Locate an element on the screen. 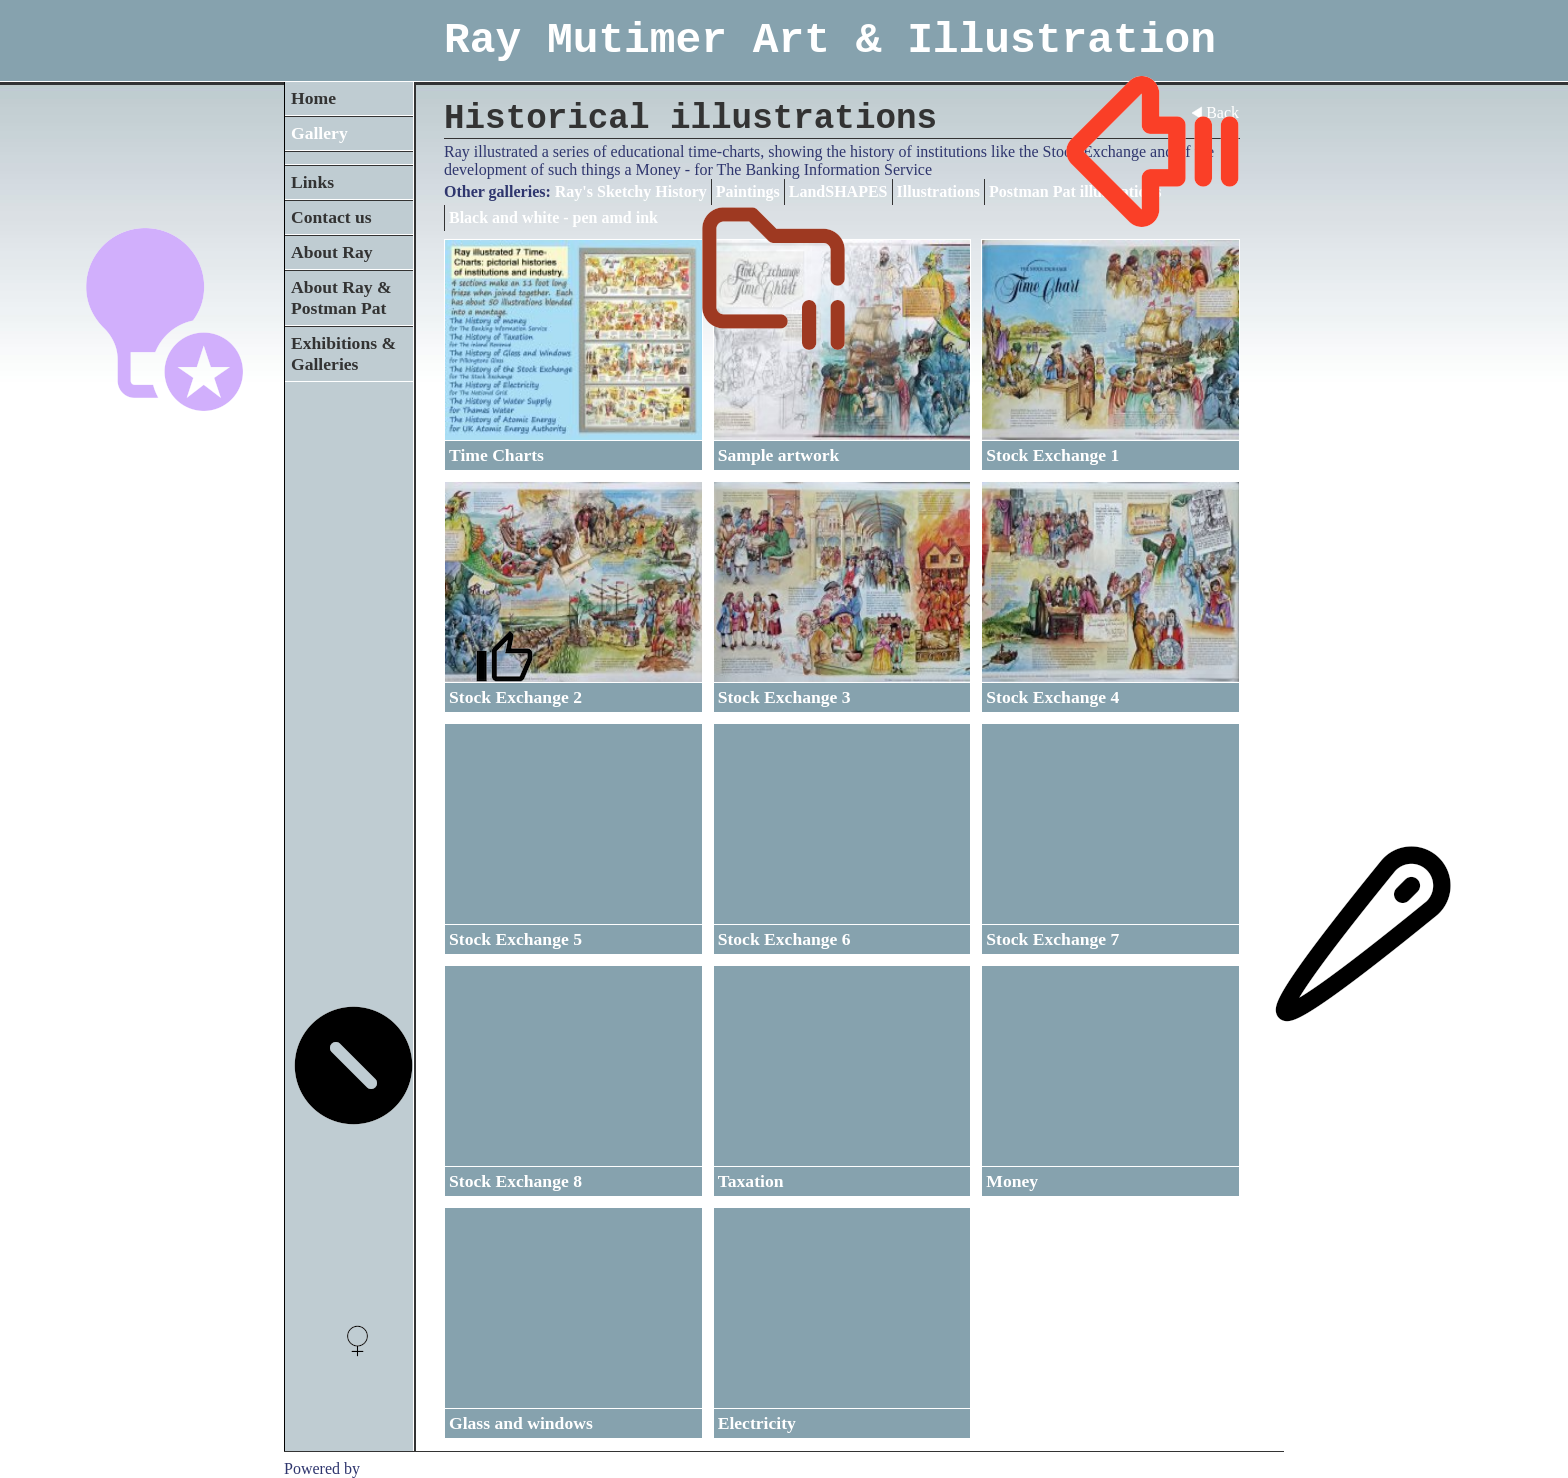  indicates a prohibited or forbidden action is located at coordinates (353, 1065).